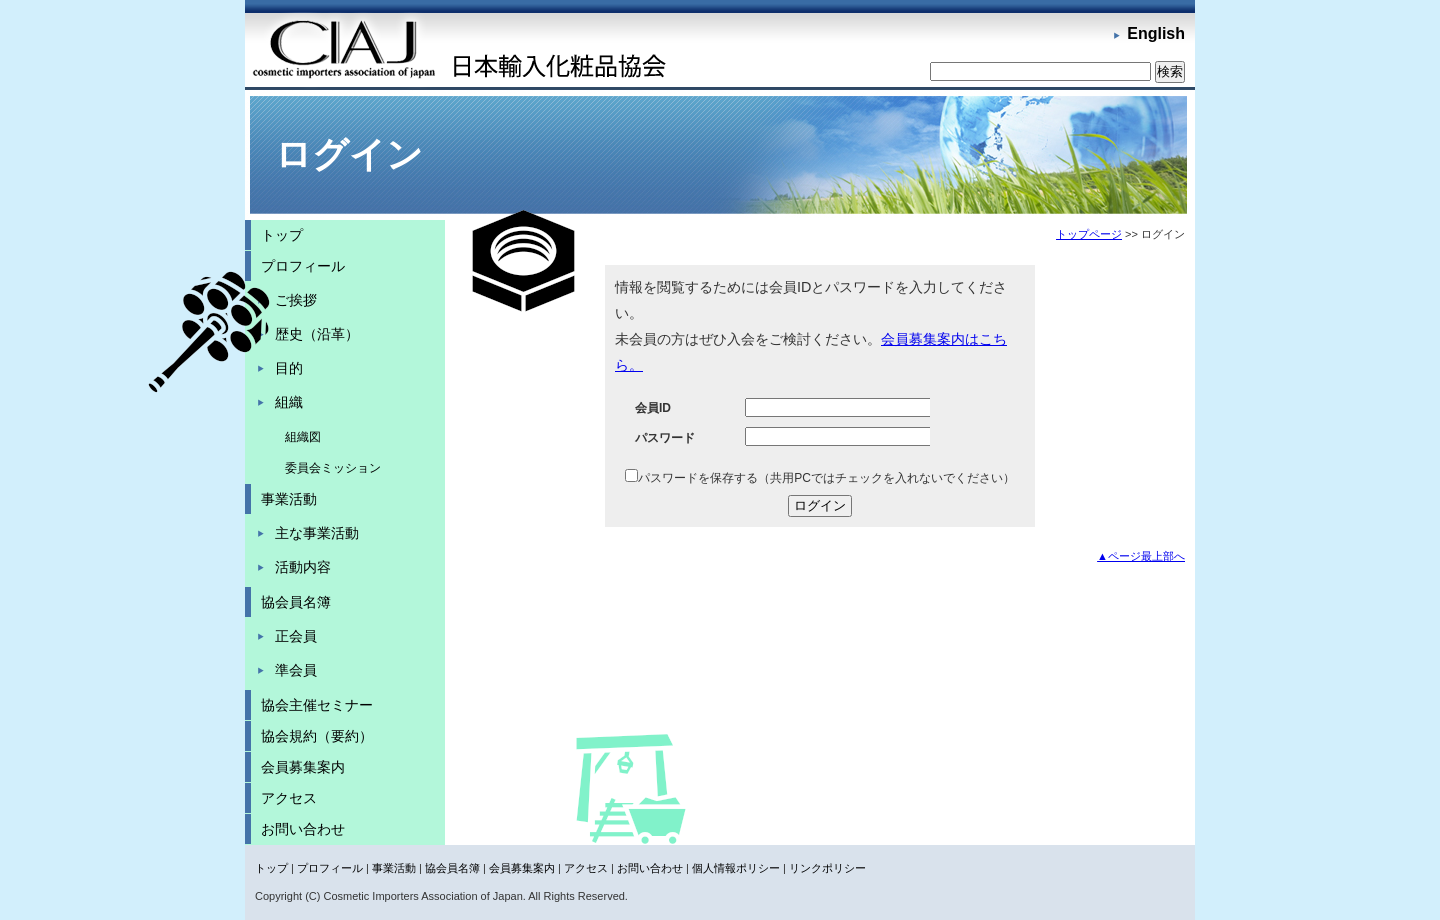 This screenshot has width=1440, height=920. What do you see at coordinates (631, 789) in the screenshot?
I see `access gold mine resource building` at bounding box center [631, 789].